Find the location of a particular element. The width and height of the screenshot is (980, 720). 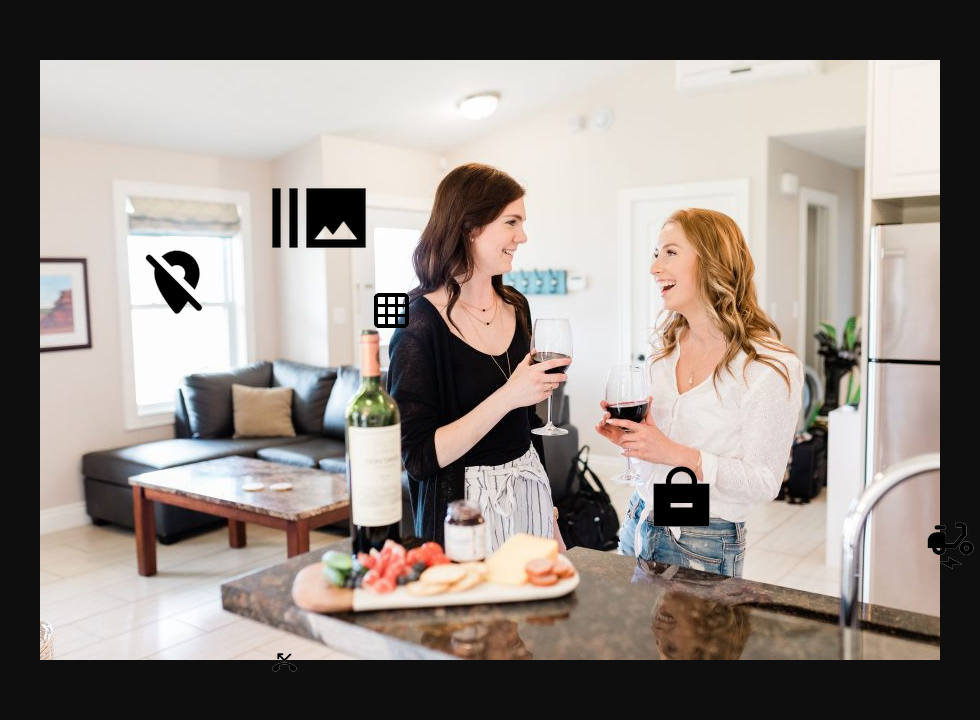

indicates a missed phone call is located at coordinates (284, 662).